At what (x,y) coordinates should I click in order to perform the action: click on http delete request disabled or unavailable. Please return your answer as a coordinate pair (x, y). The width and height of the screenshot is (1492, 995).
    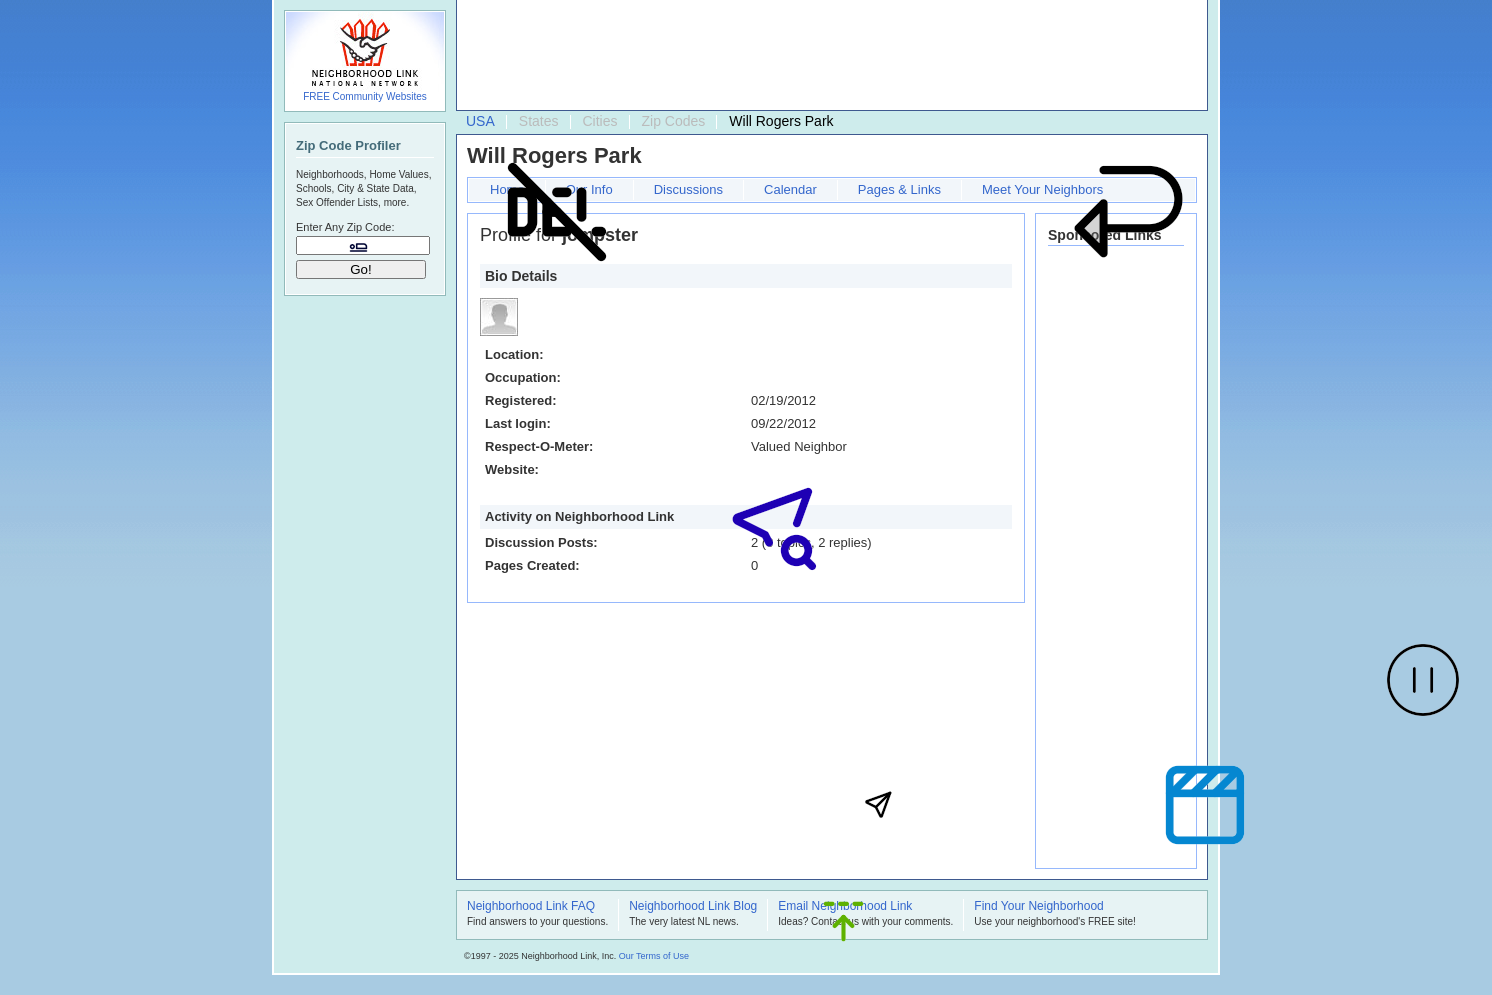
    Looking at the image, I should click on (557, 212).